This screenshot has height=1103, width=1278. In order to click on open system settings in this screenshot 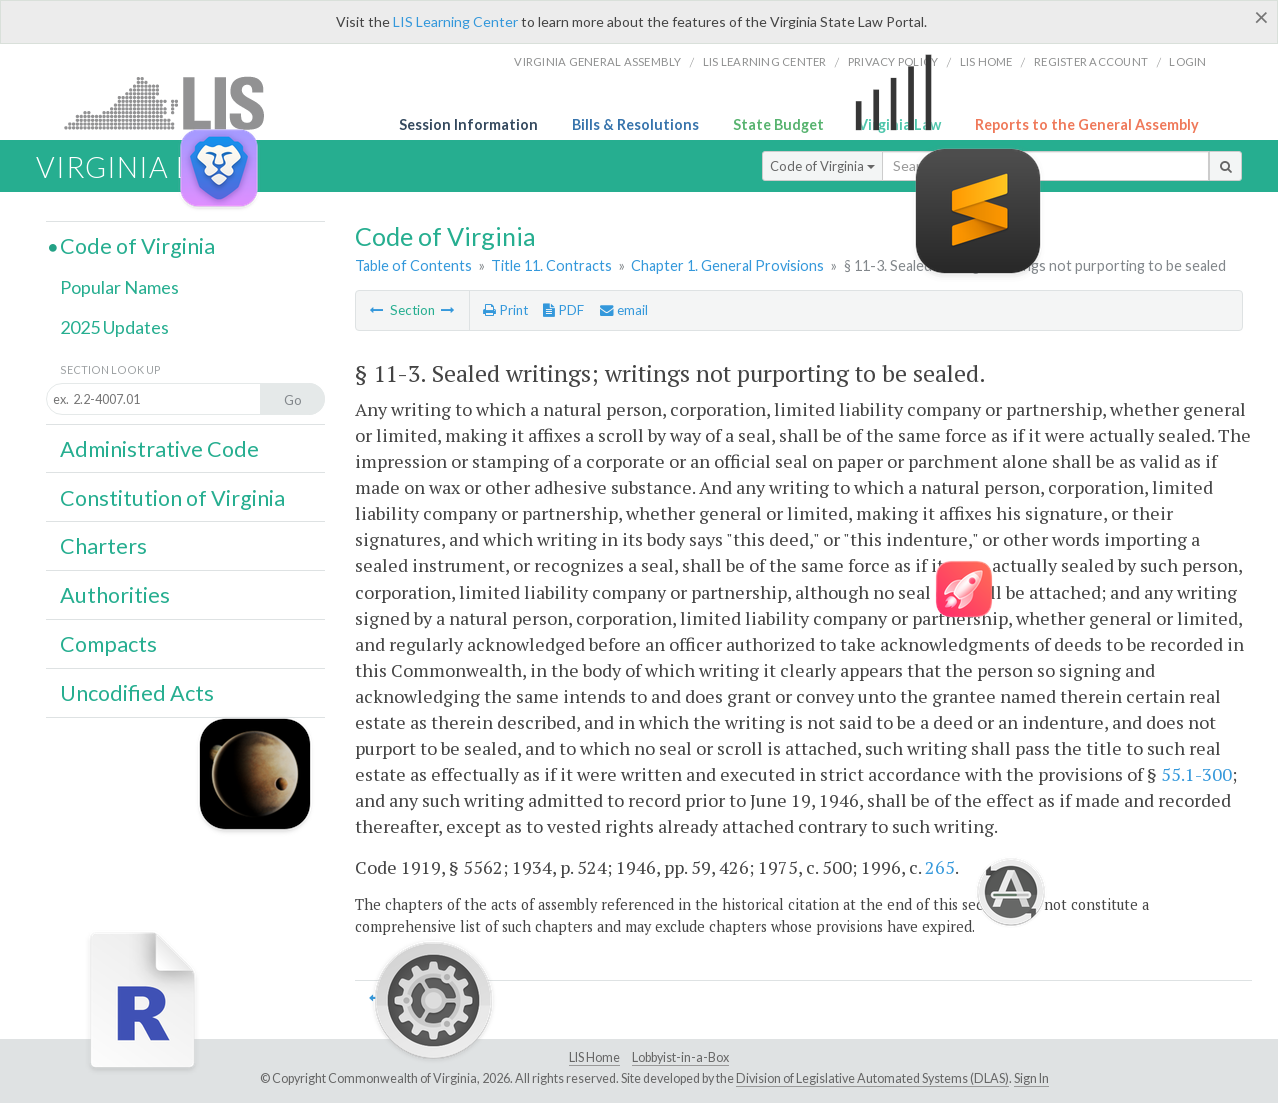, I will do `click(433, 1000)`.